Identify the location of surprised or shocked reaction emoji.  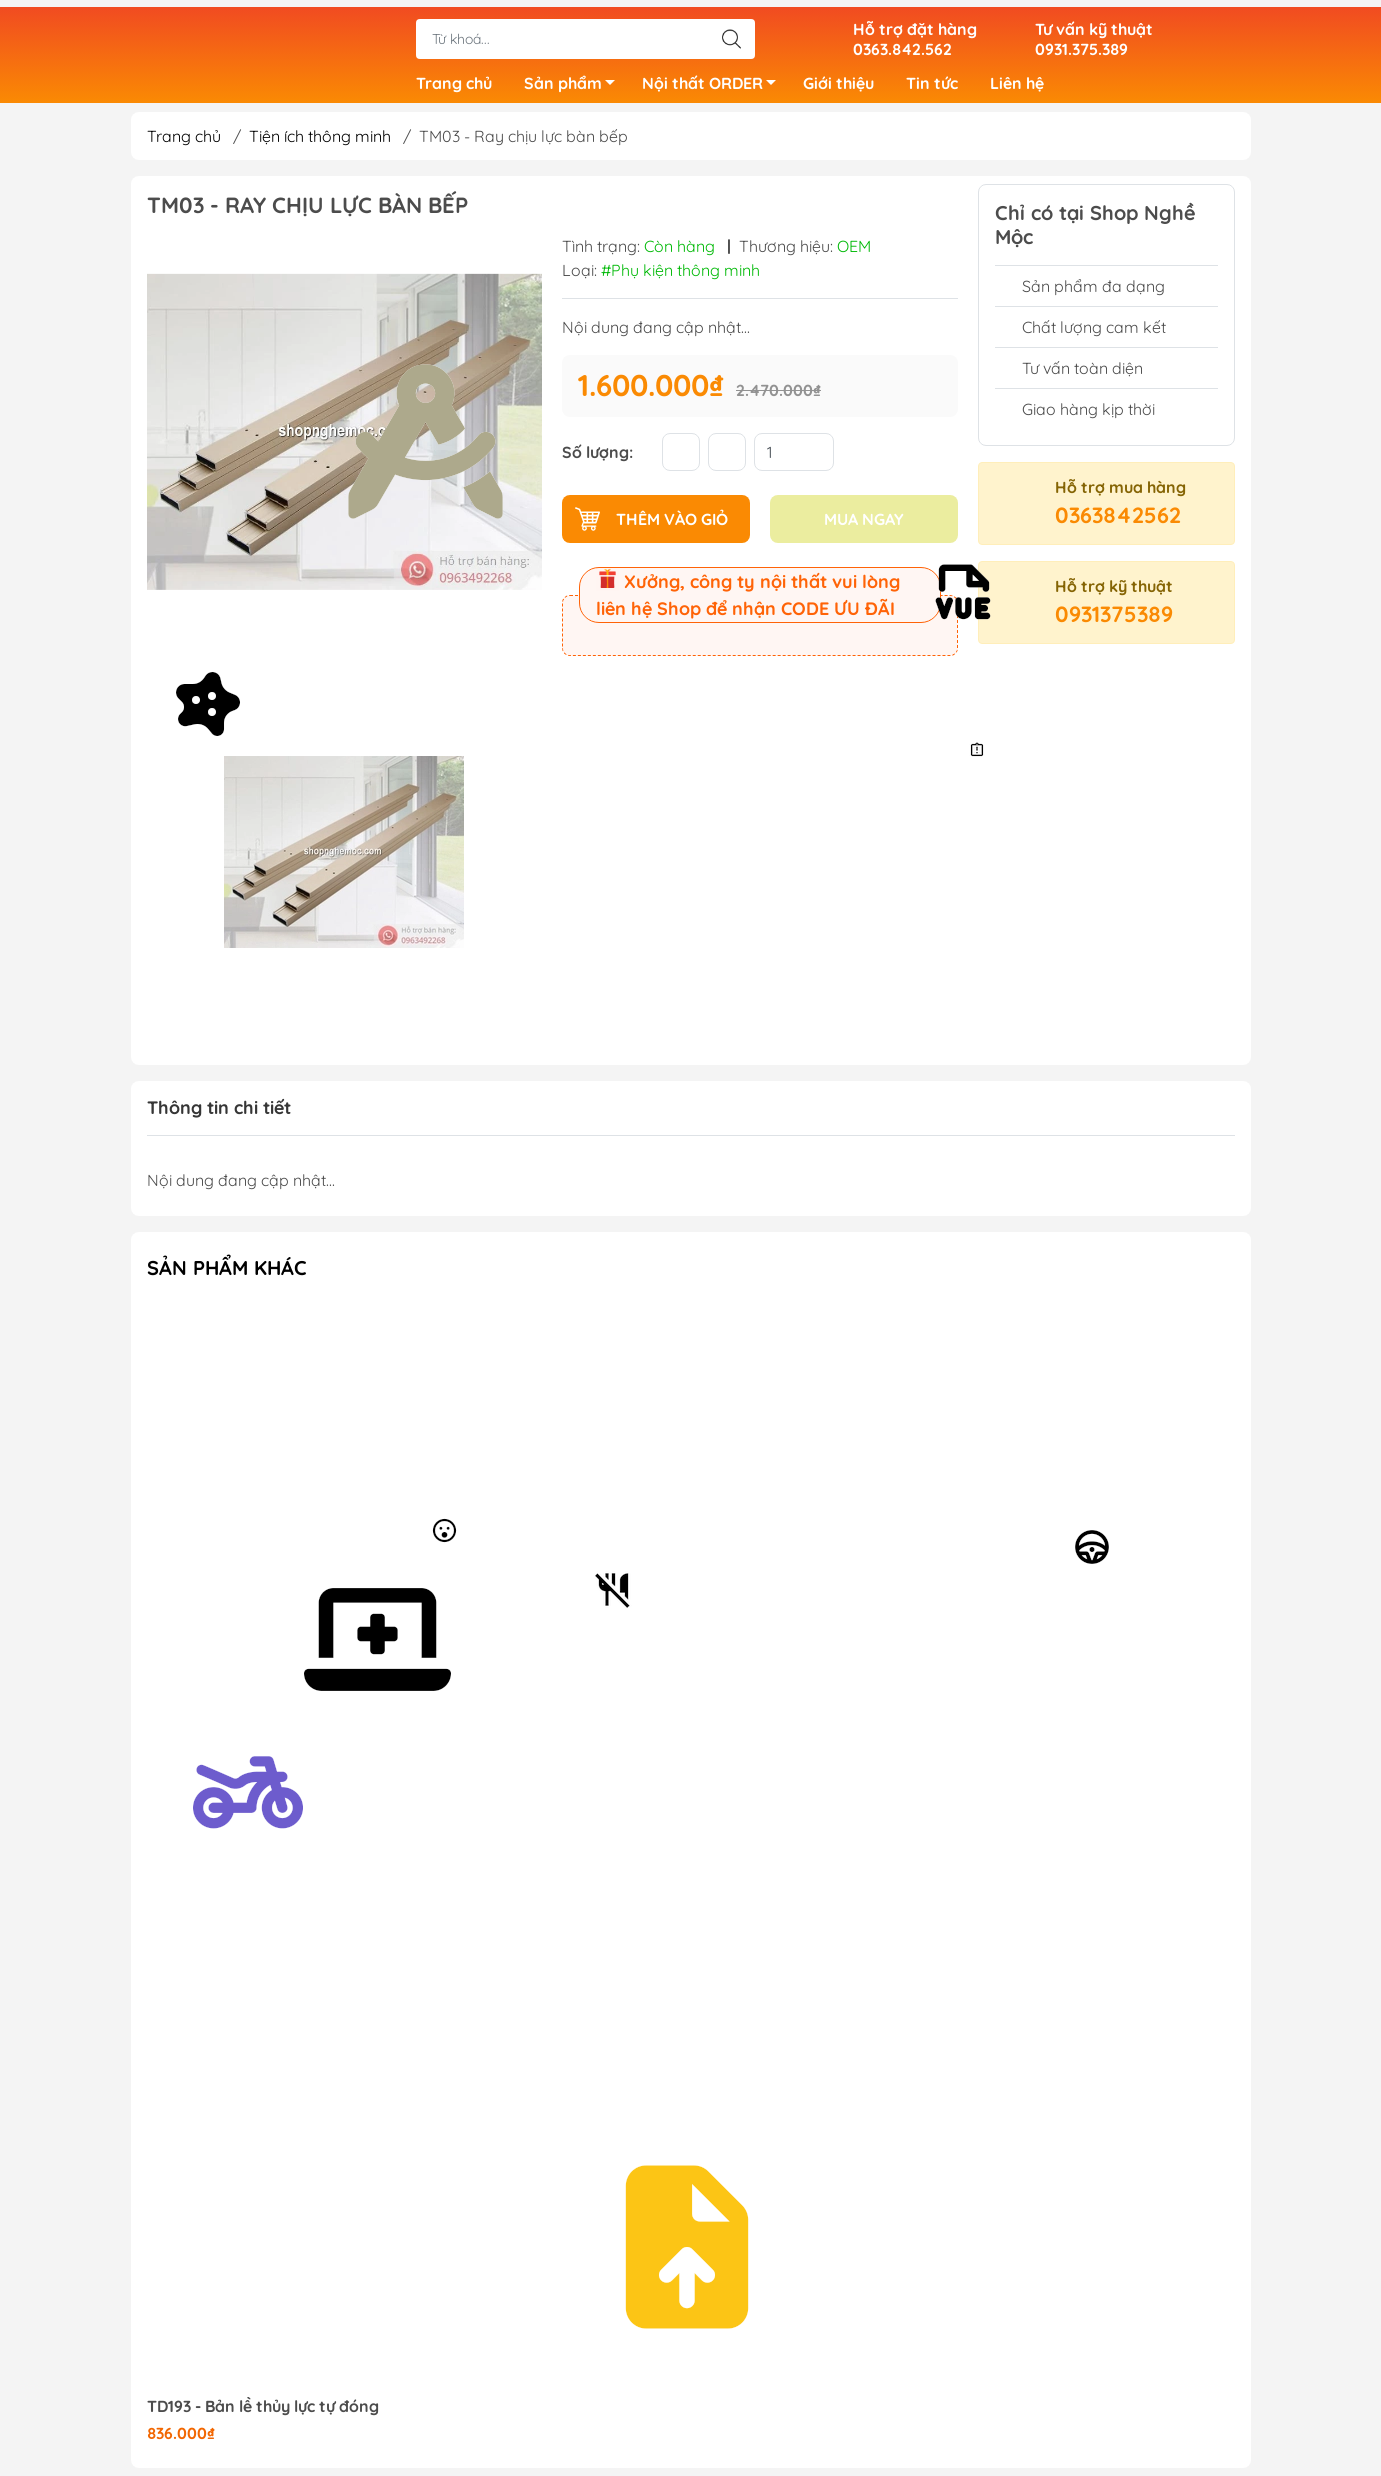
(444, 1530).